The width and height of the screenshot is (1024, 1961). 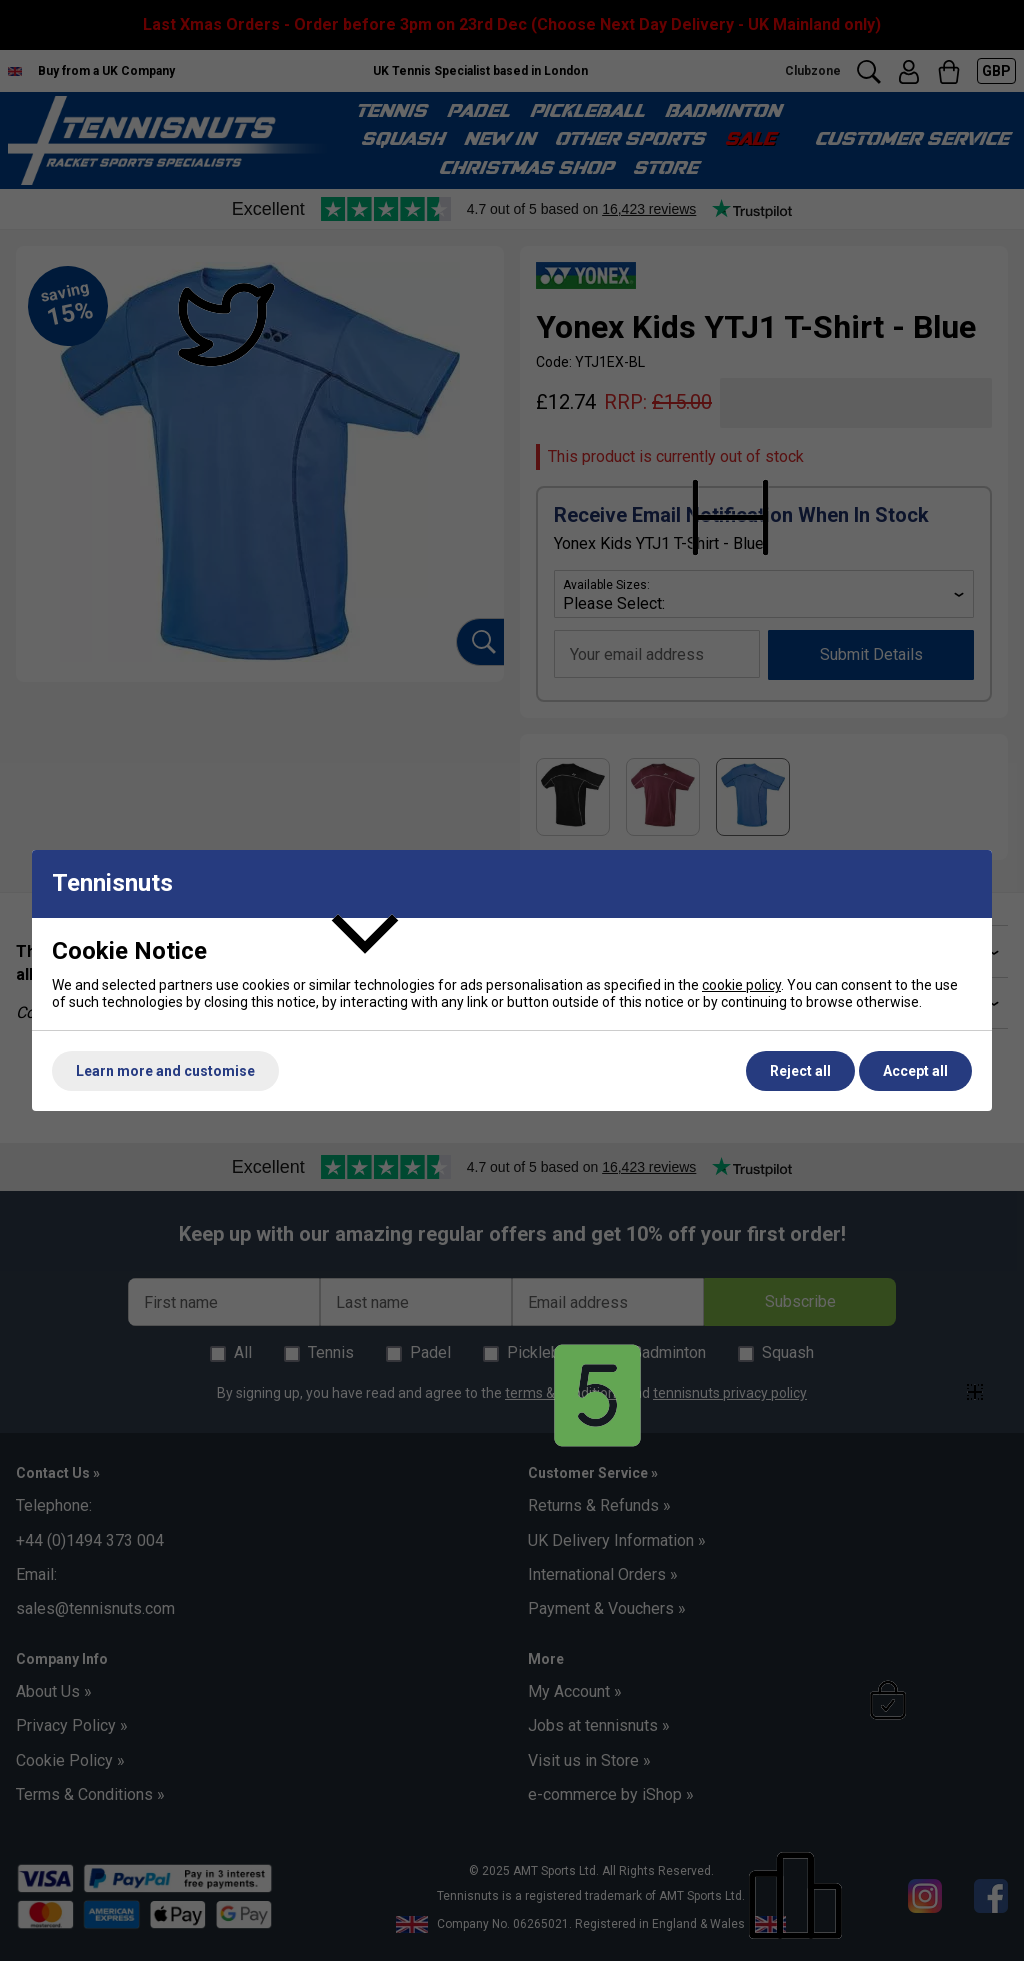 What do you see at coordinates (975, 1392) in the screenshot?
I see `apply inner borders to selected cells` at bounding box center [975, 1392].